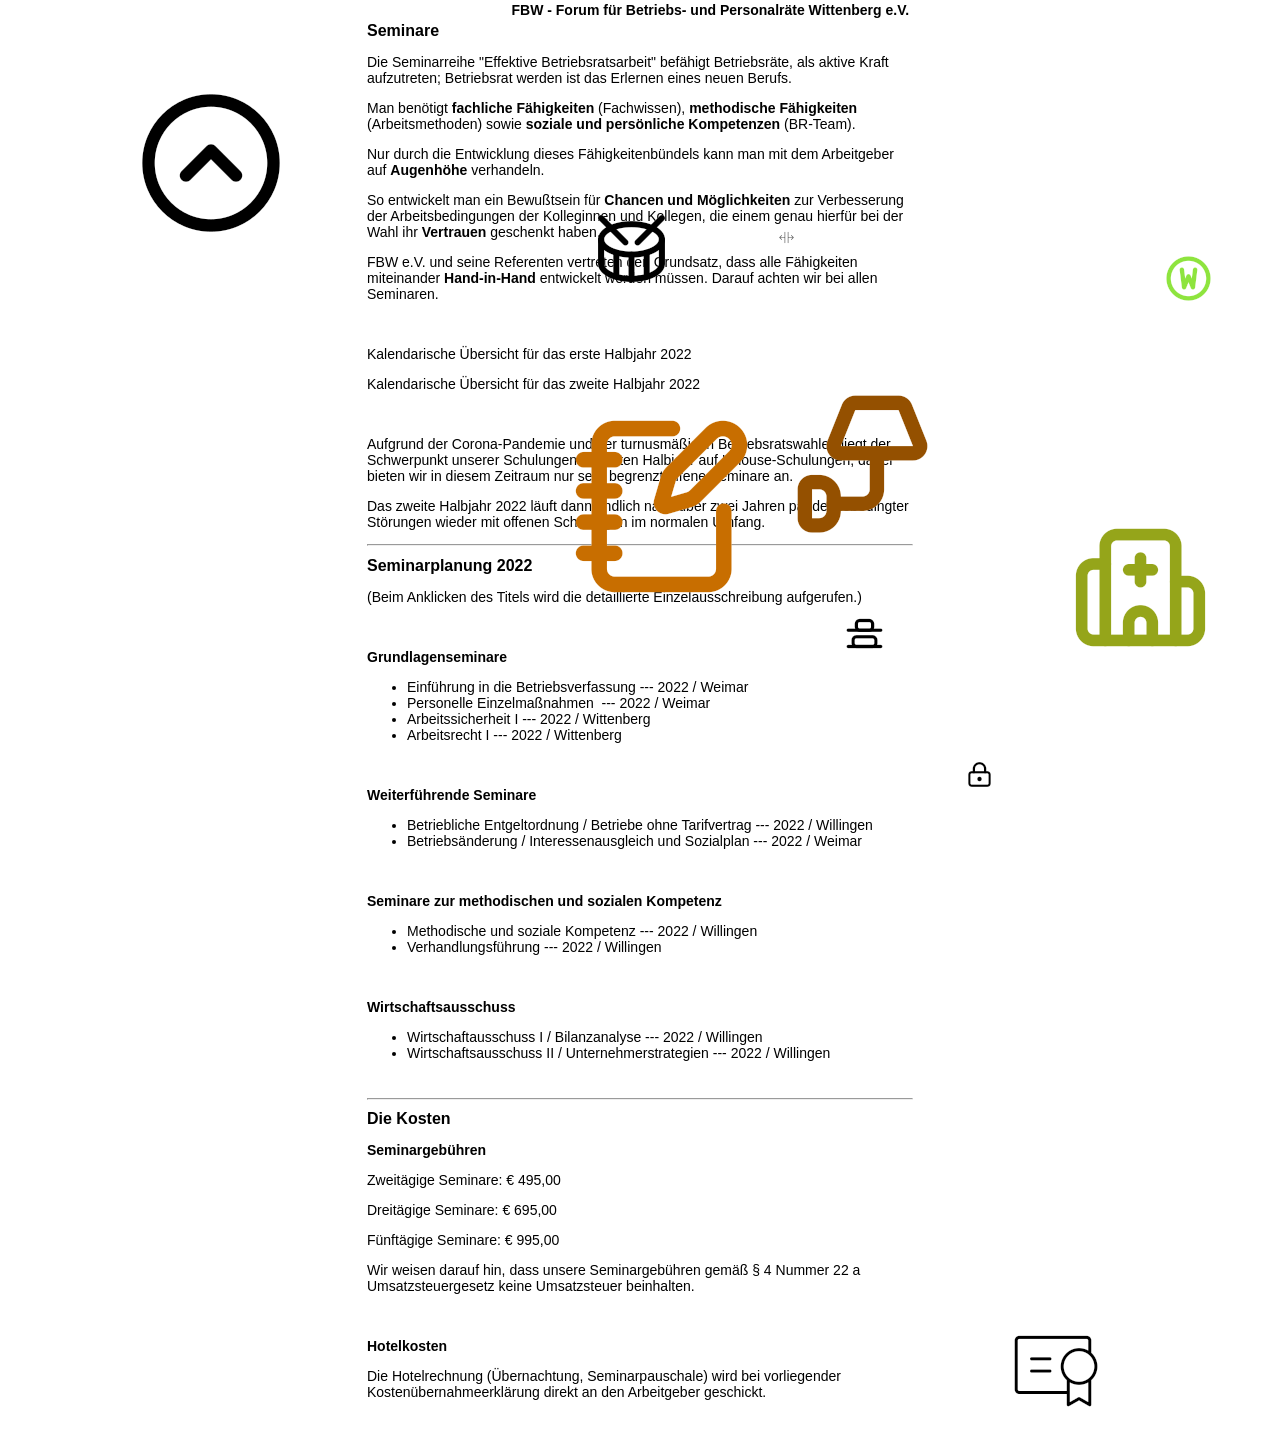  I want to click on scroll to top of page, so click(211, 163).